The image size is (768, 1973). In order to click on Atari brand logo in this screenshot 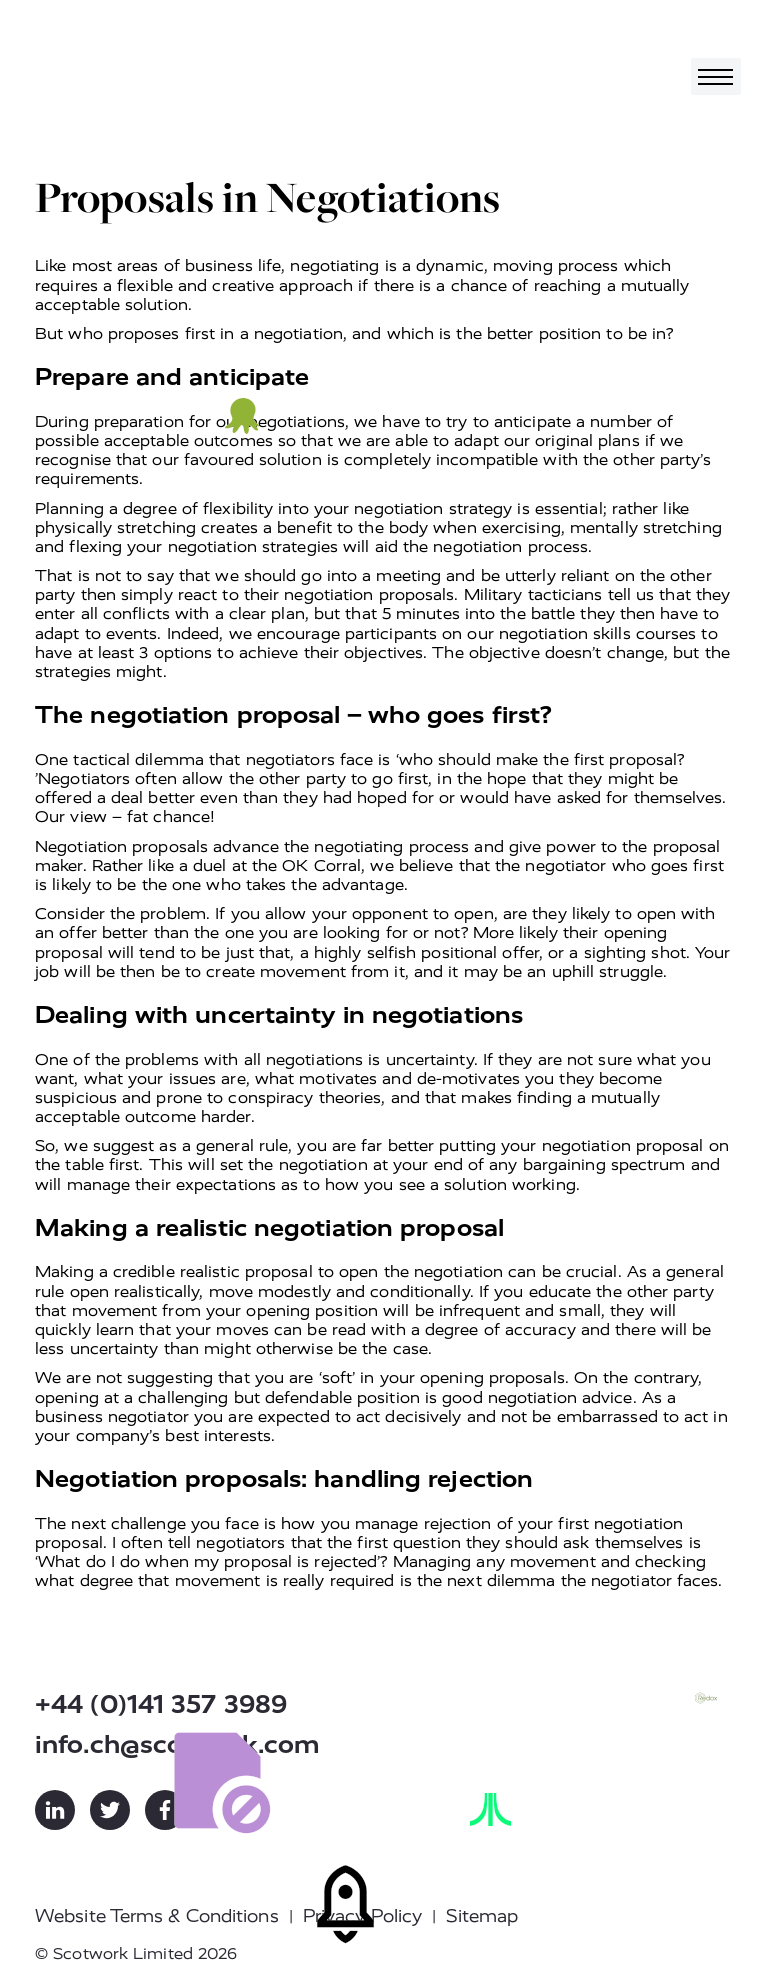, I will do `click(490, 1809)`.